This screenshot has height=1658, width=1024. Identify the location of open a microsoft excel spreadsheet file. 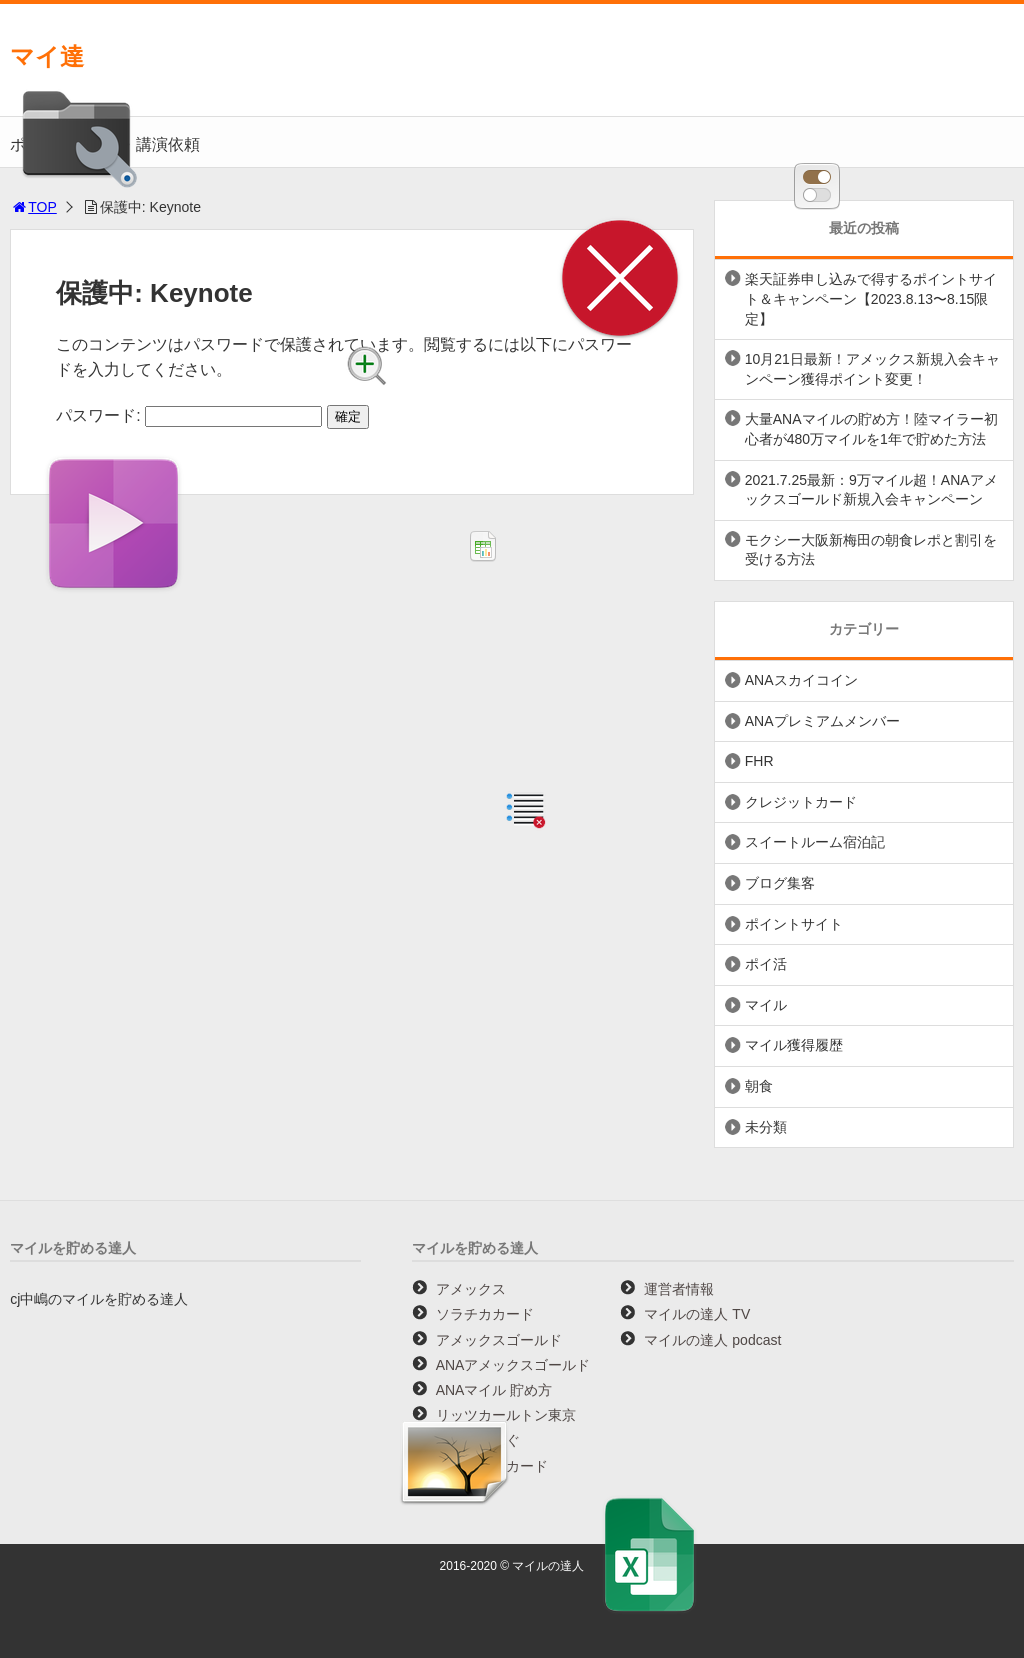
(649, 1554).